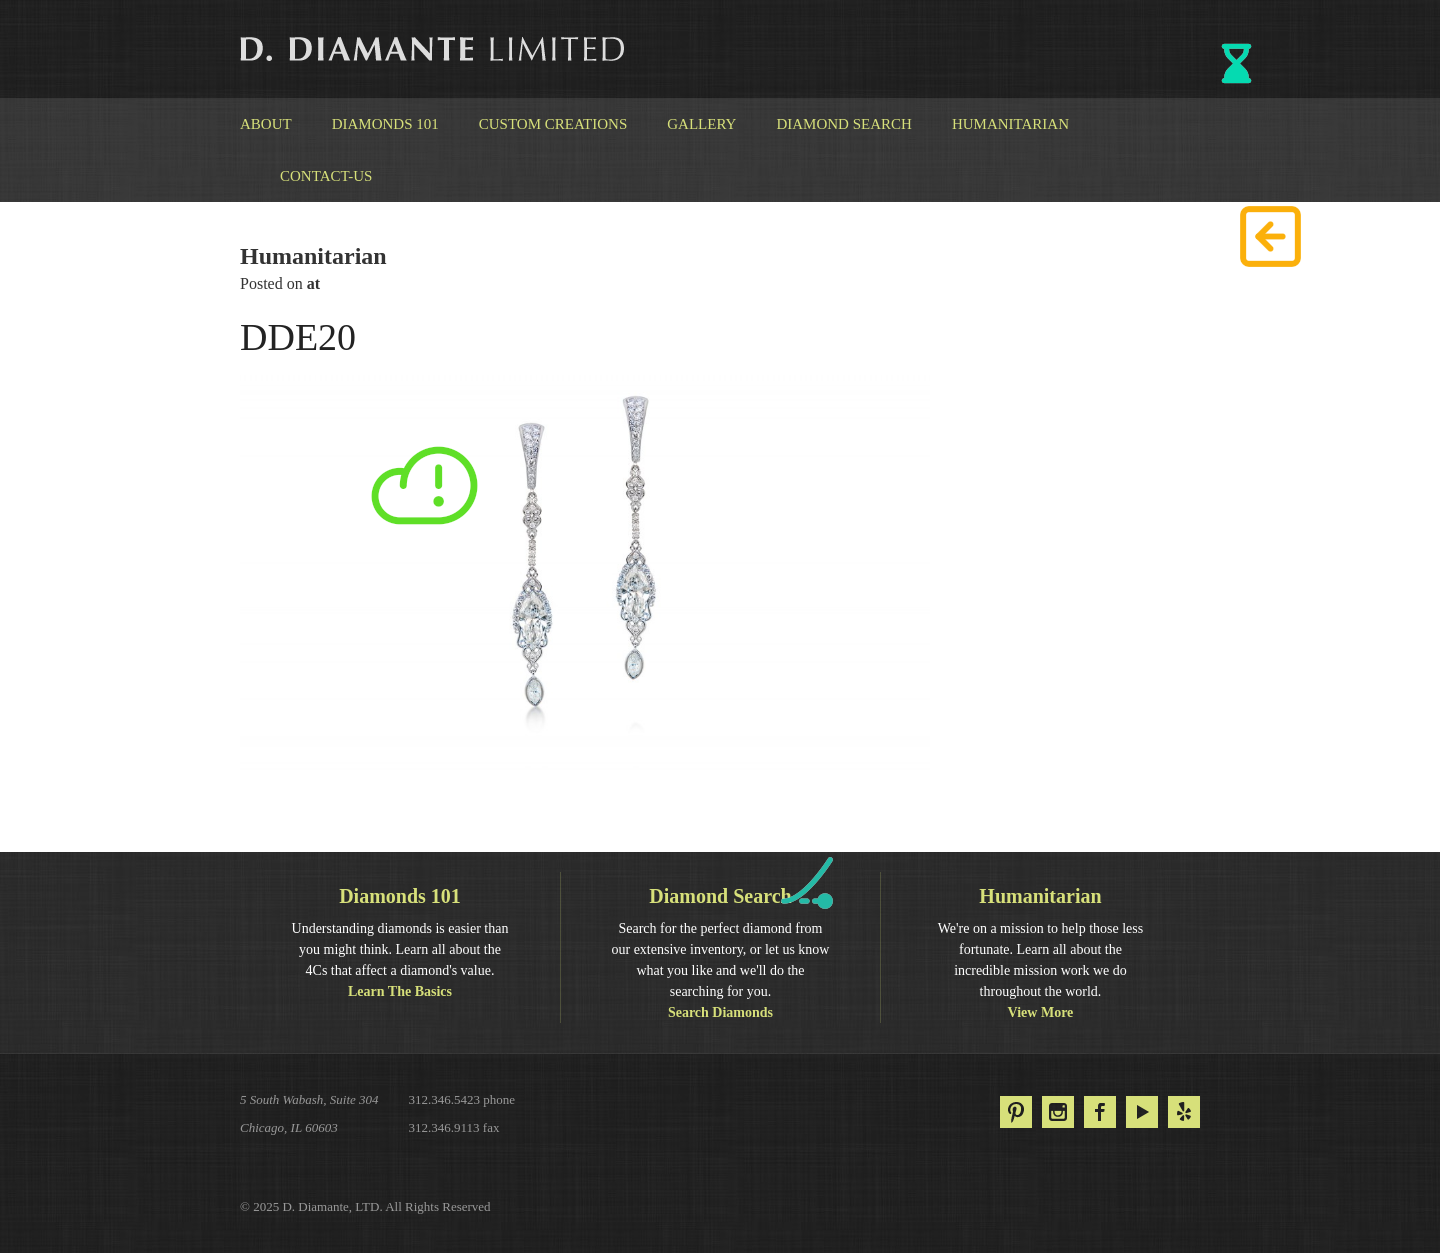 The image size is (1440, 1253). Describe the element at coordinates (807, 883) in the screenshot. I see `adjust ease-in animation curve` at that location.